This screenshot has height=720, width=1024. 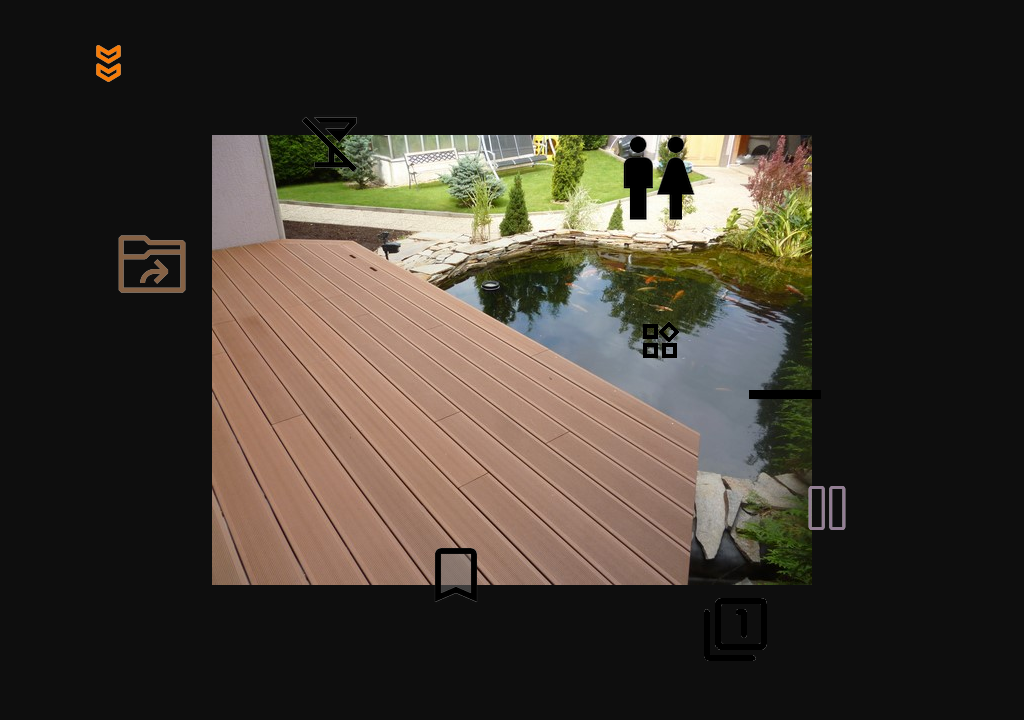 What do you see at coordinates (660, 341) in the screenshot?
I see `access widgets or mini-apps` at bounding box center [660, 341].